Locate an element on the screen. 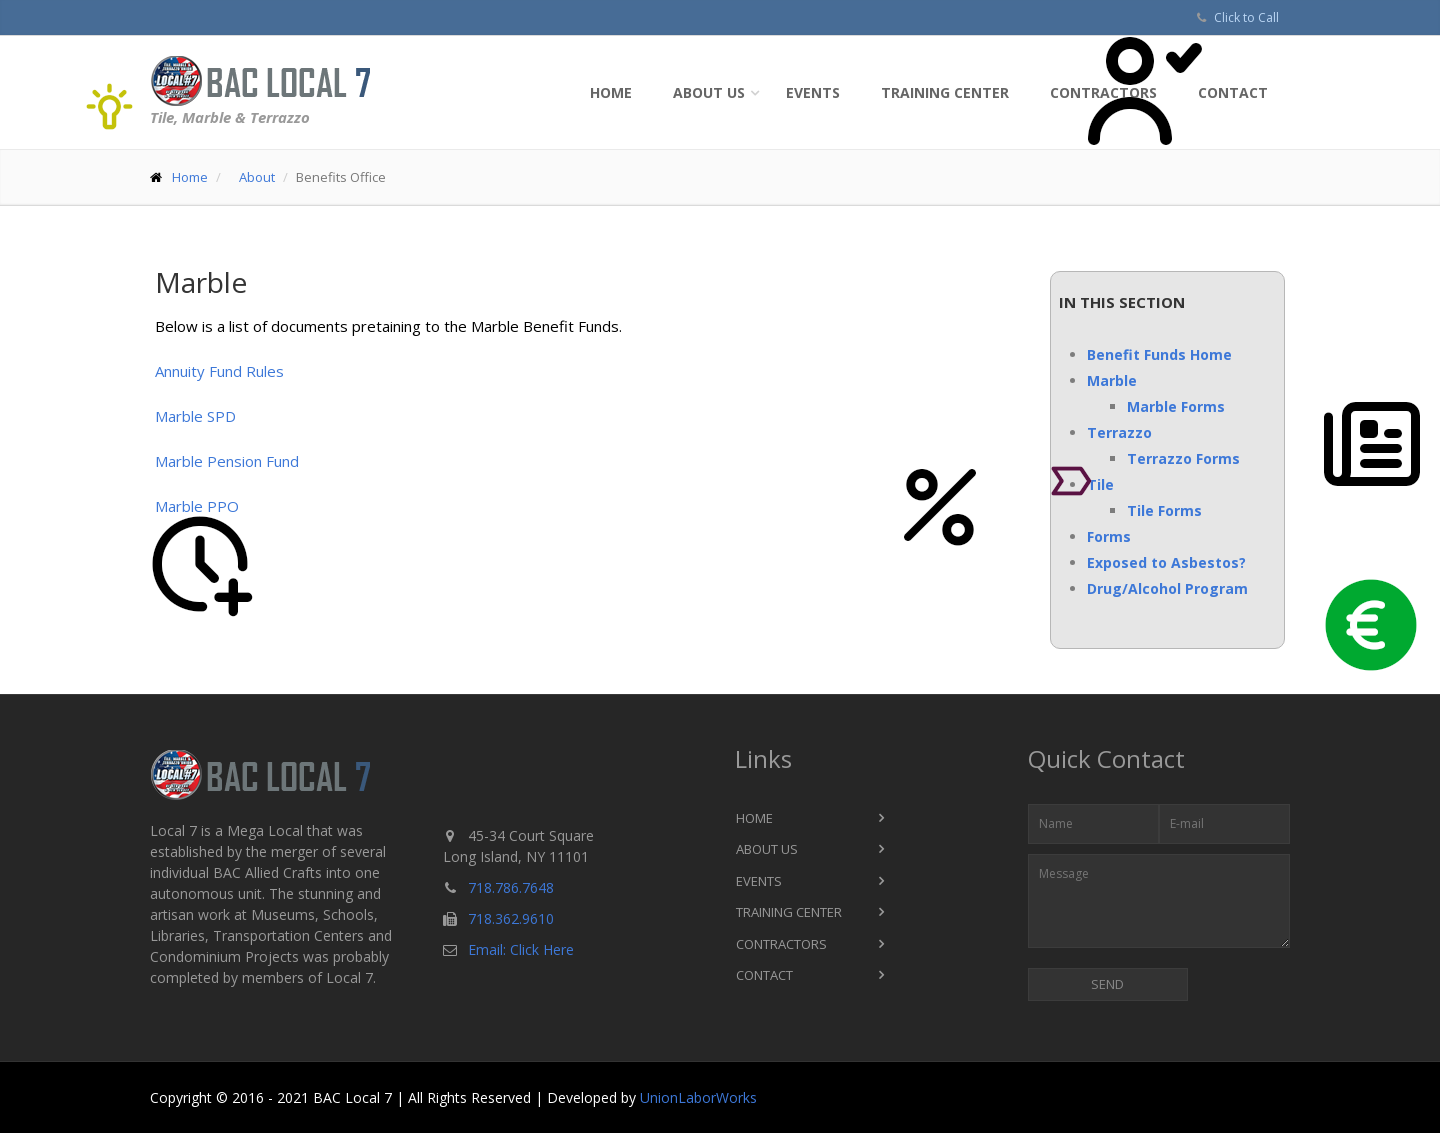  add a tag or label to an item is located at coordinates (1070, 481).